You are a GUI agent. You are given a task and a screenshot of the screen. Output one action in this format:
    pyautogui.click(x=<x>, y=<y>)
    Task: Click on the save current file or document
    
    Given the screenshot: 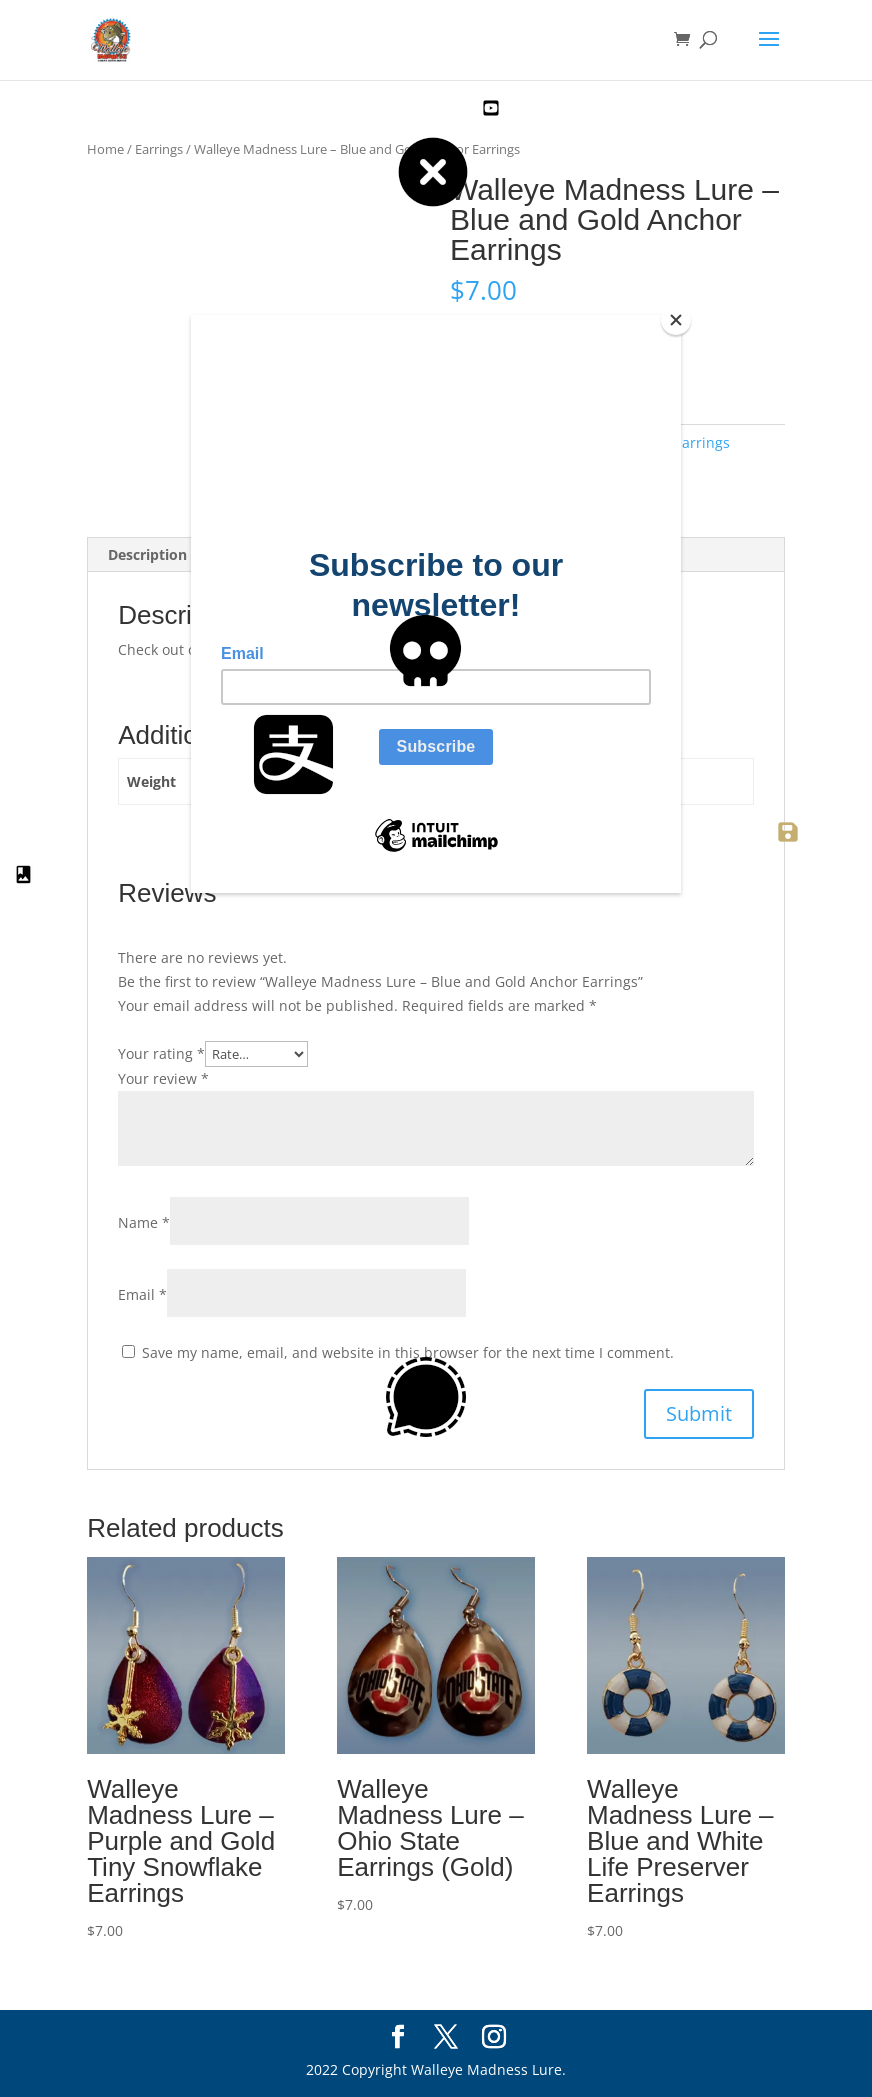 What is the action you would take?
    pyautogui.click(x=788, y=832)
    